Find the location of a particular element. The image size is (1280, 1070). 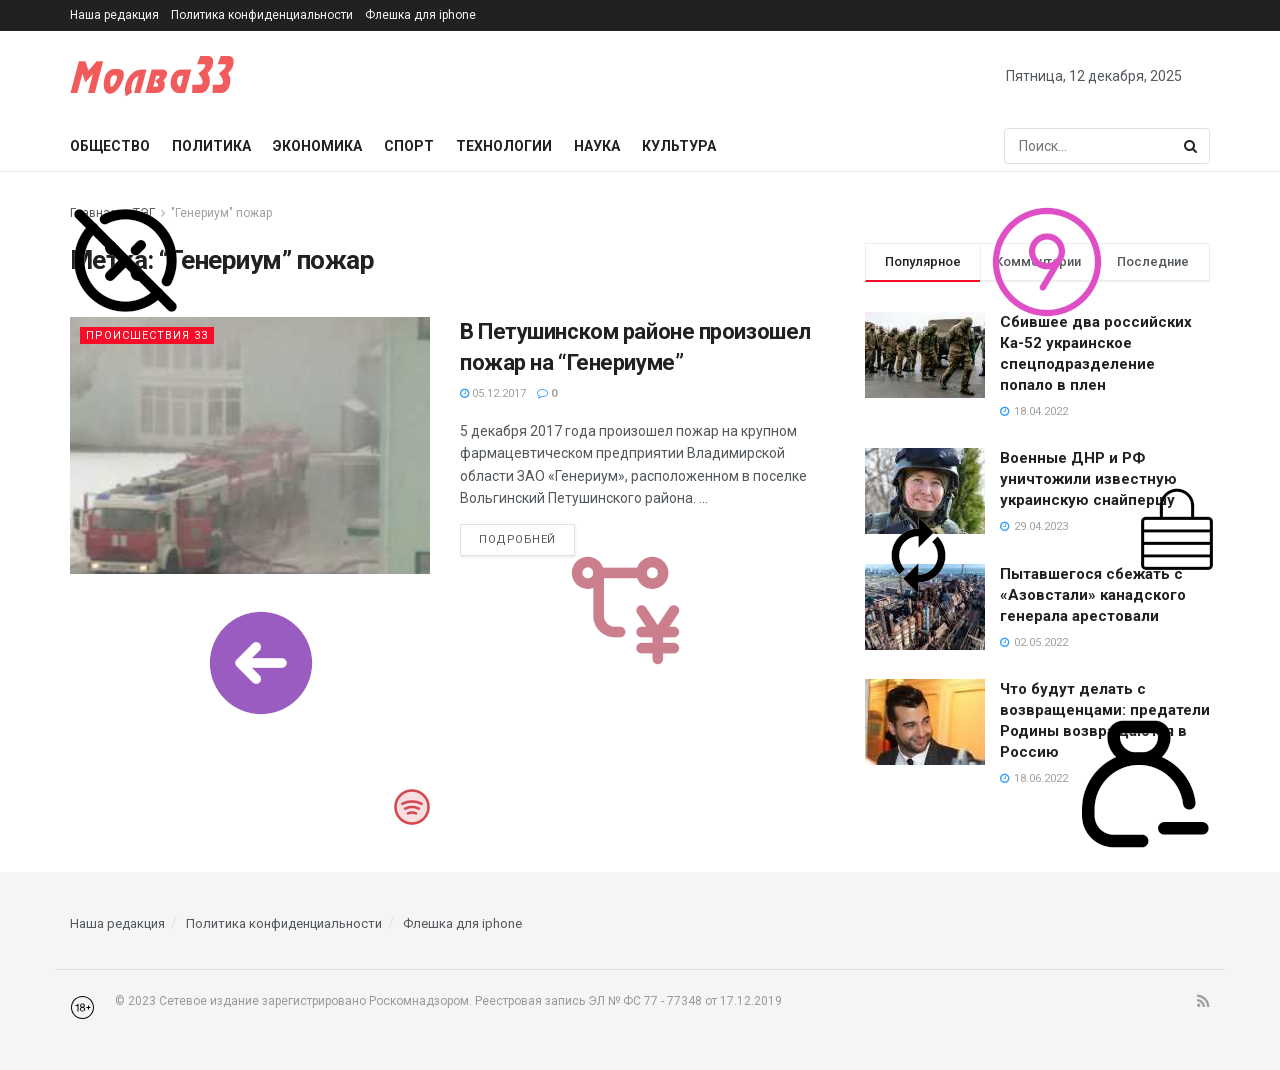

deduct funds or reduce balance is located at coordinates (1139, 784).